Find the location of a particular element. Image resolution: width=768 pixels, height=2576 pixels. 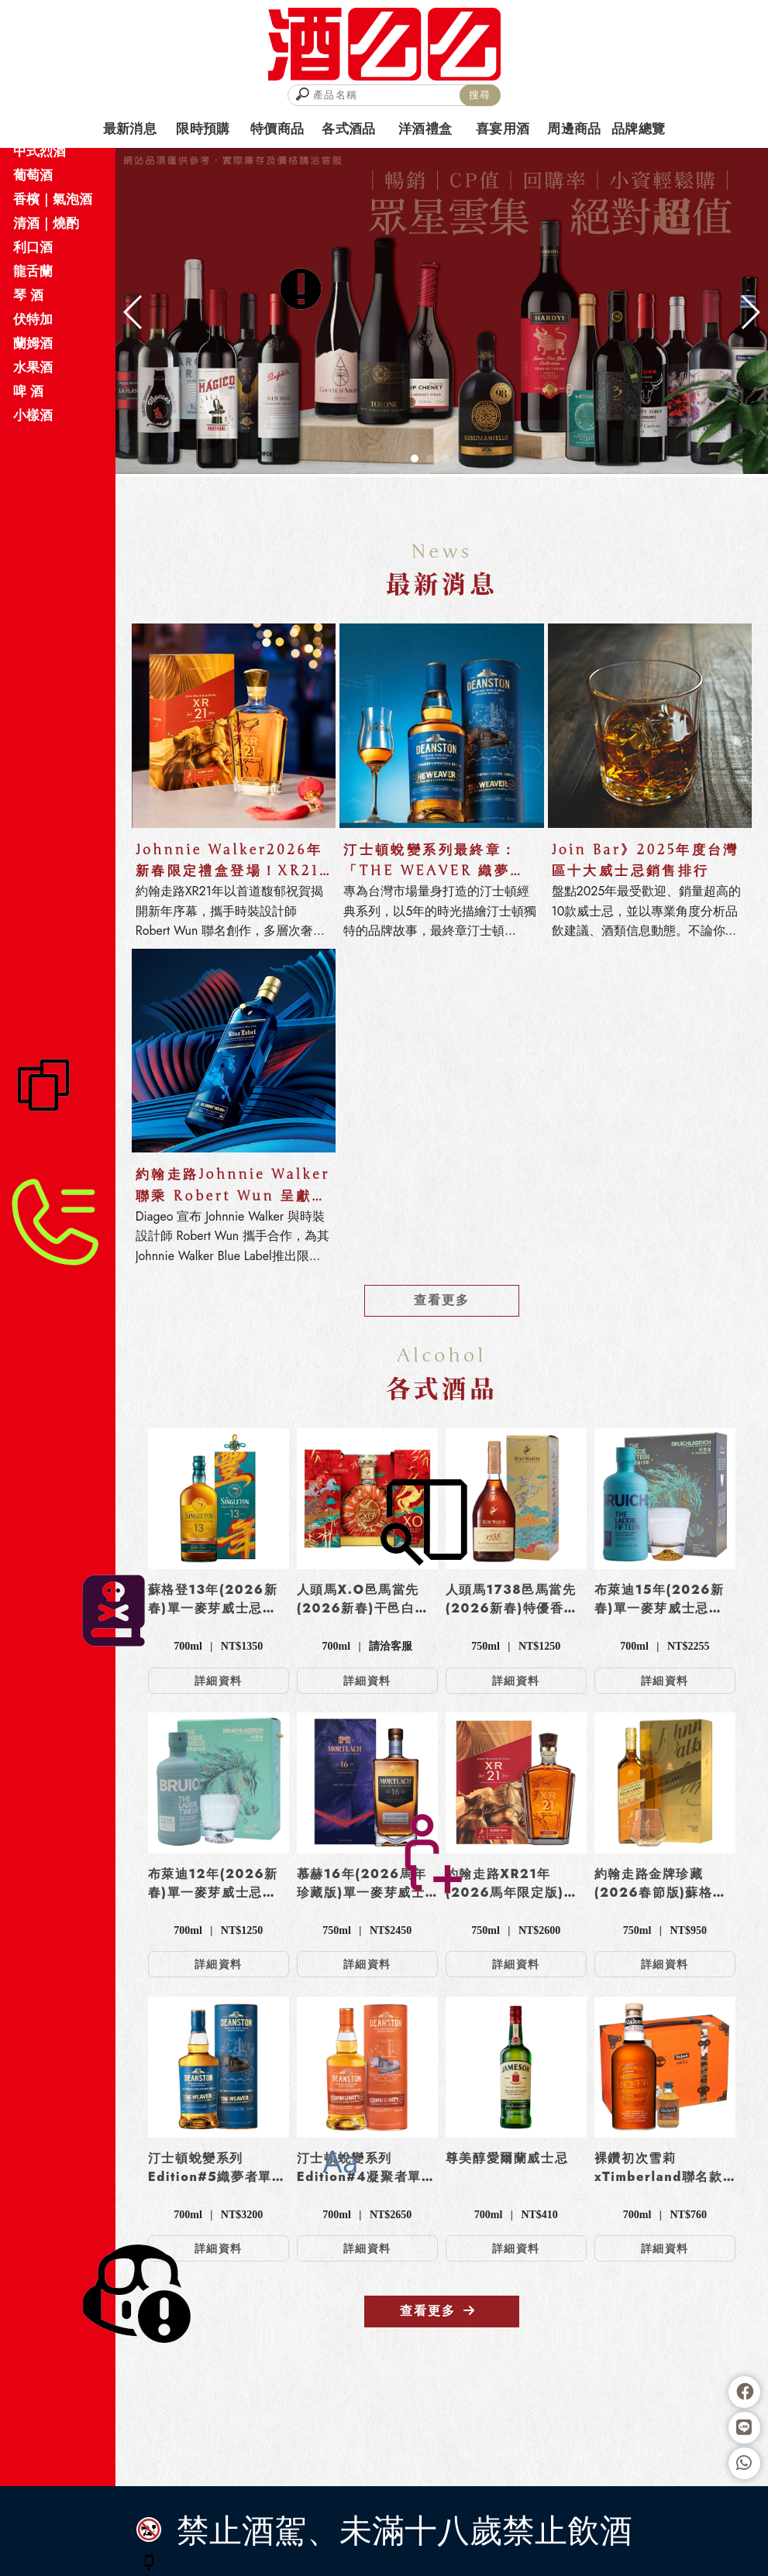

open file preview pane is located at coordinates (424, 1516).